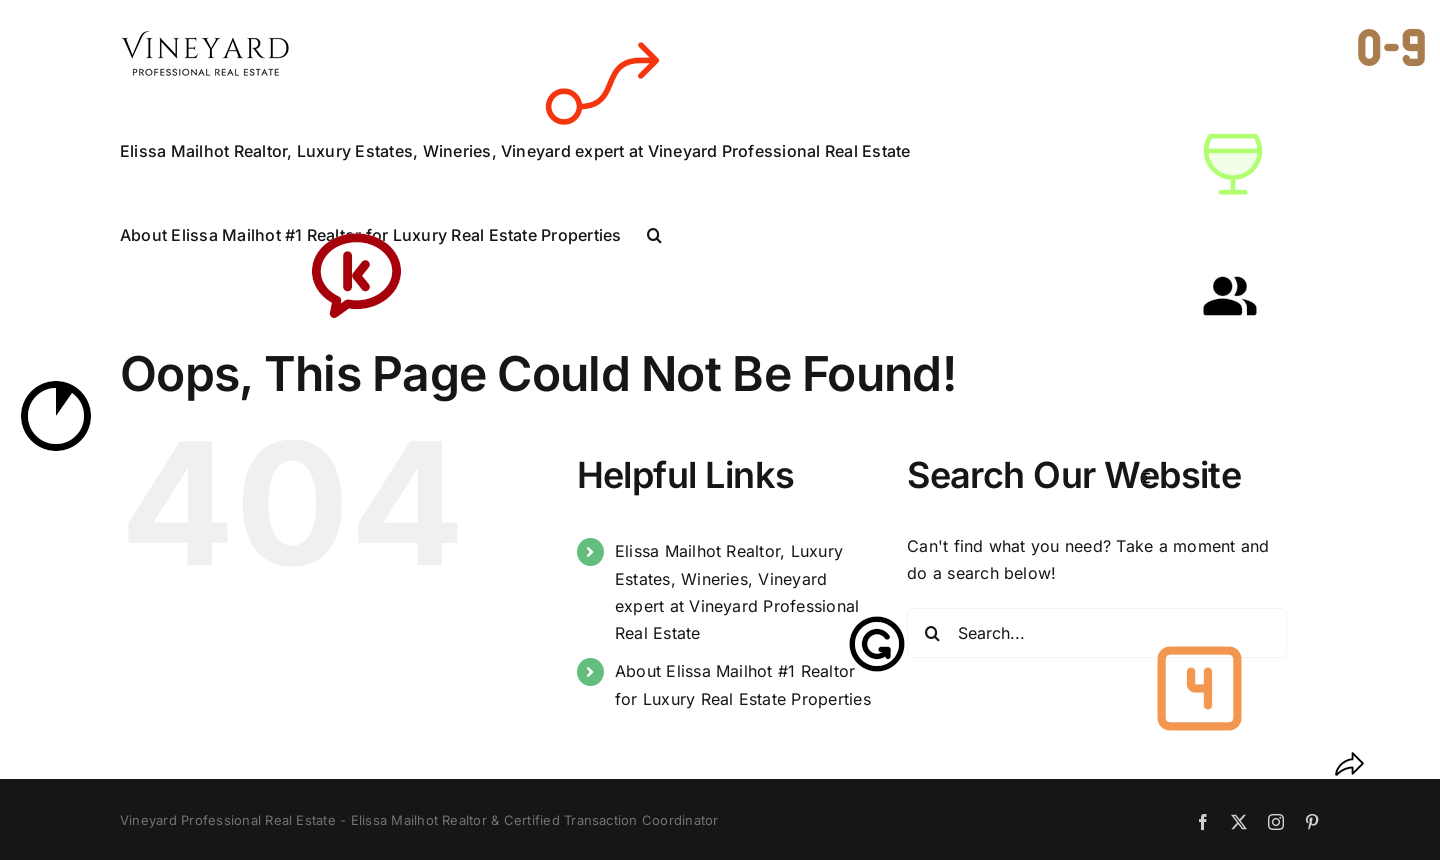 The width and height of the screenshot is (1440, 860). I want to click on browse wine or cocktail menu, so click(1233, 163).